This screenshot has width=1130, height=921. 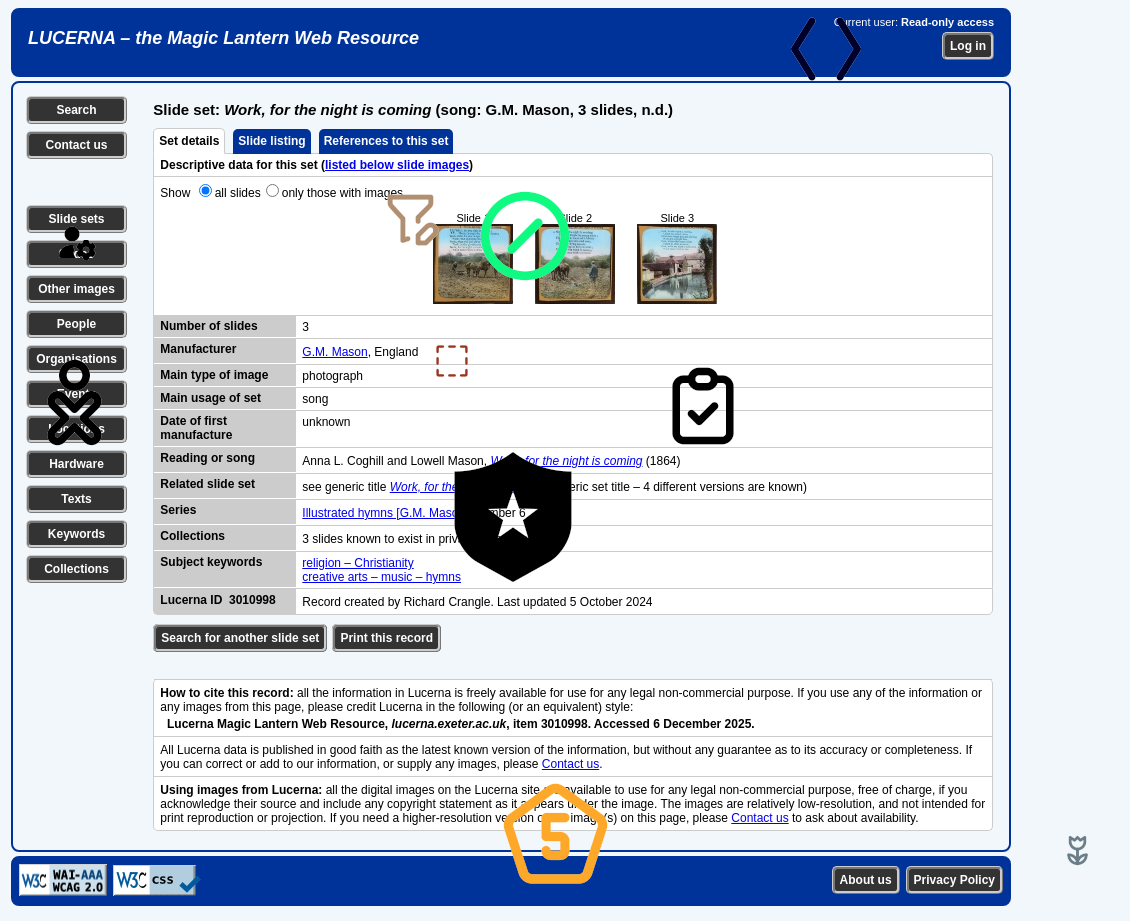 I want to click on view or edit source code, so click(x=826, y=49).